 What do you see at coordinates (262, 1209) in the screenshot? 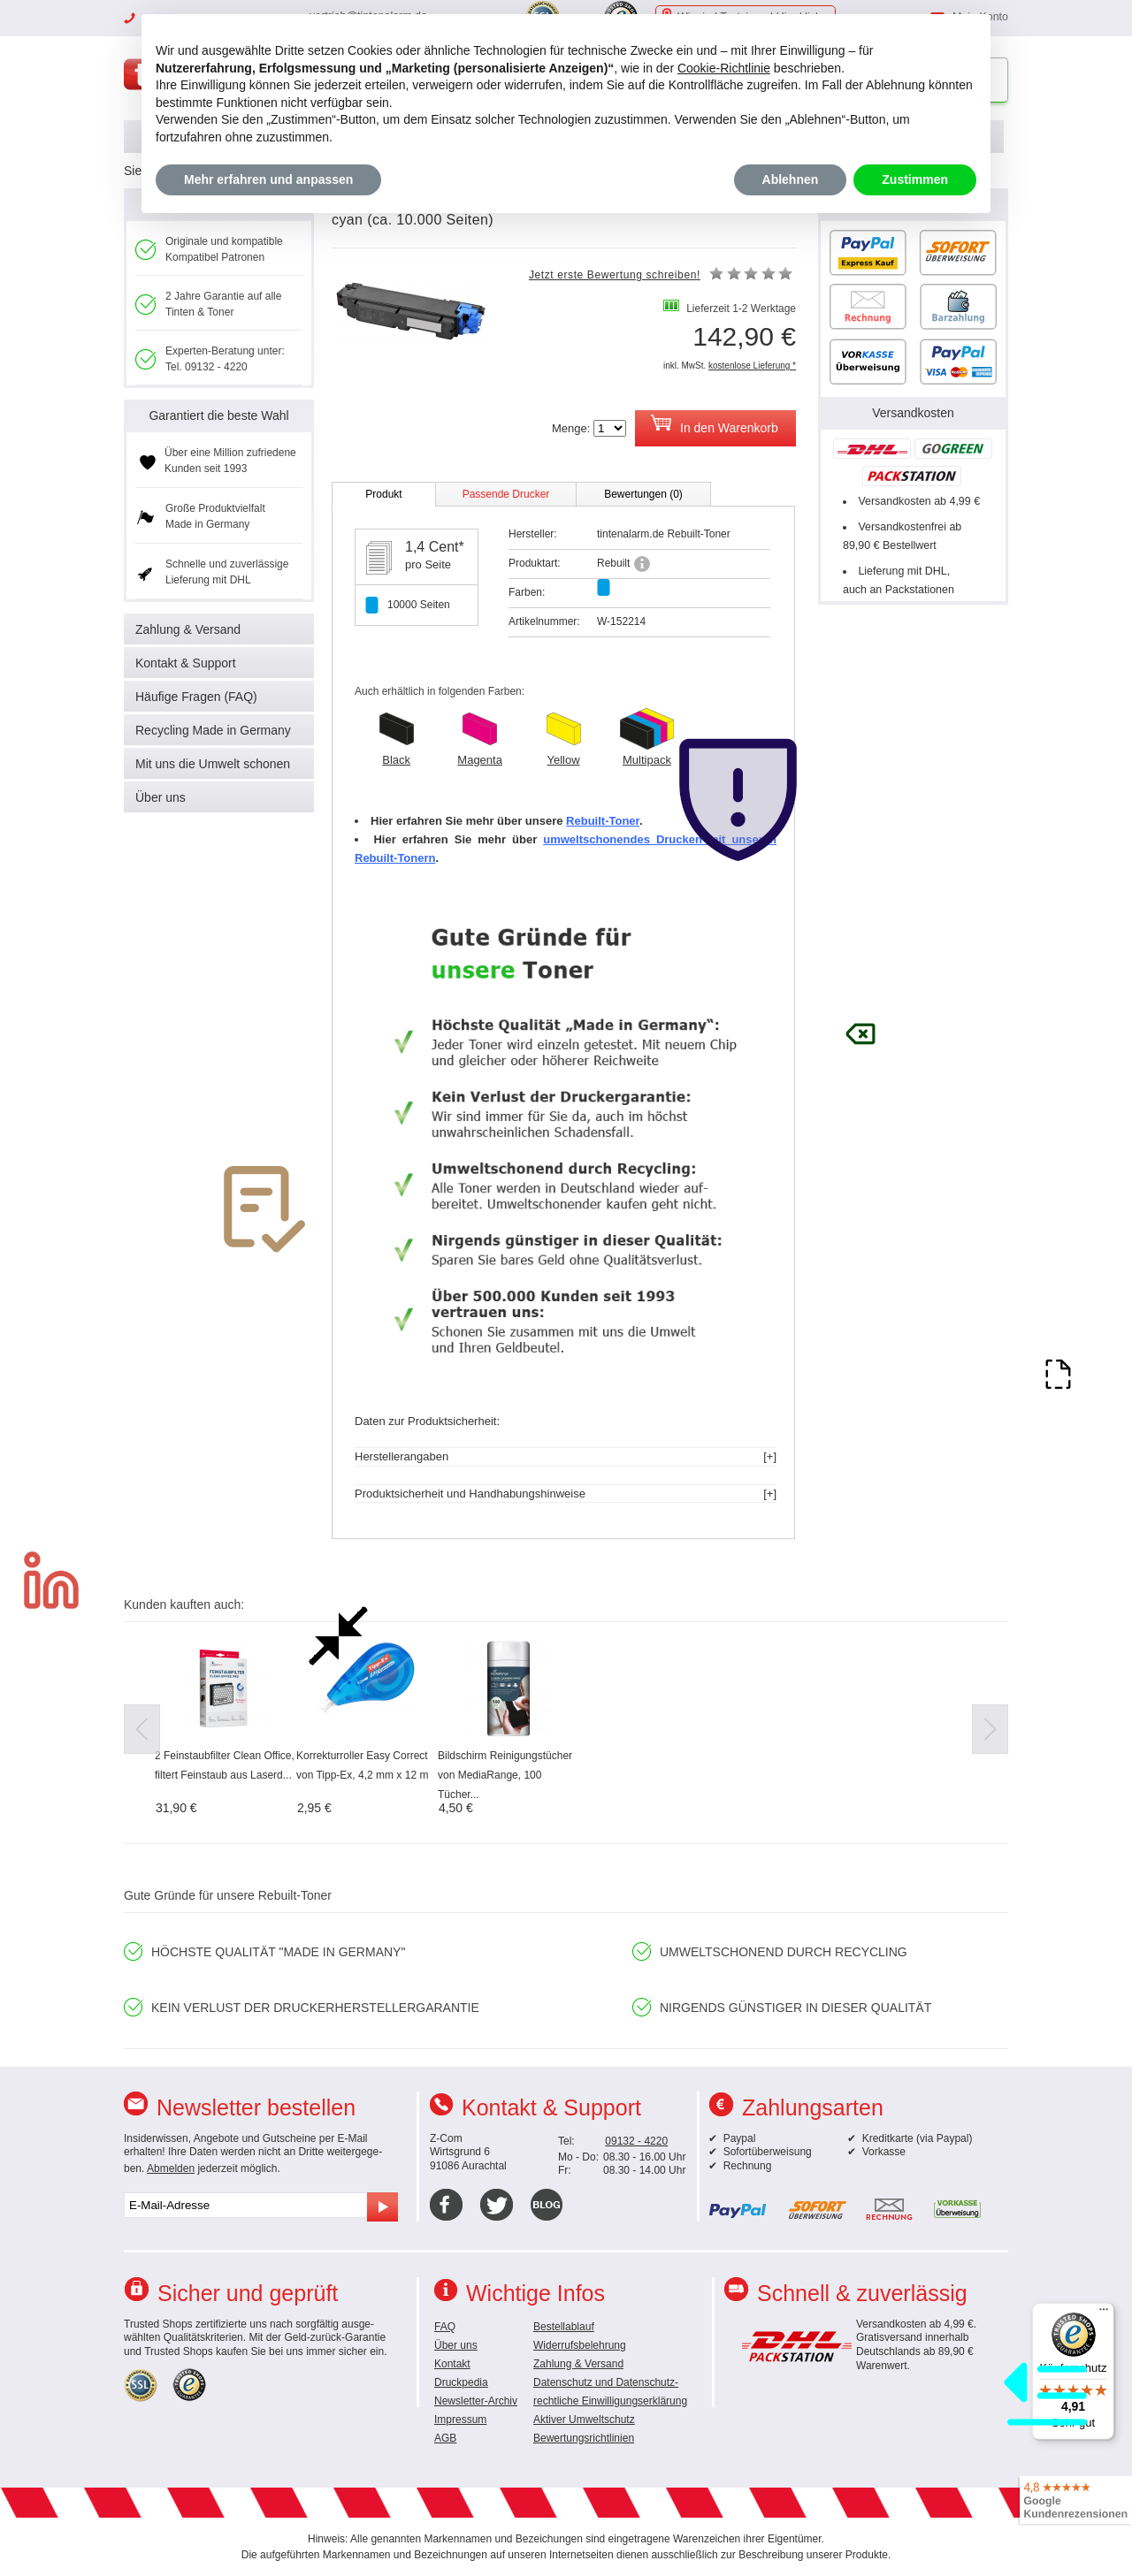
I see `view or manage a task checklist` at bounding box center [262, 1209].